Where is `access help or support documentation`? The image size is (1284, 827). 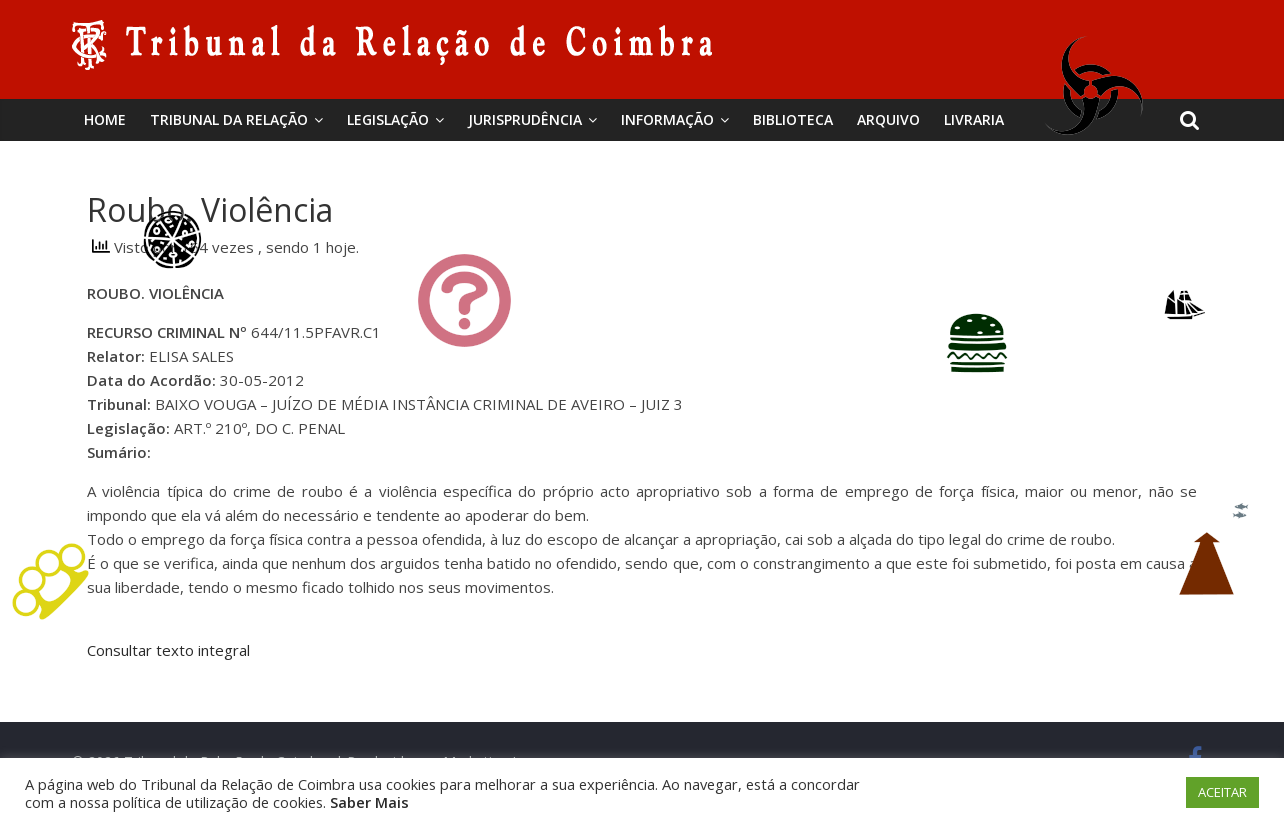
access help or support documentation is located at coordinates (464, 300).